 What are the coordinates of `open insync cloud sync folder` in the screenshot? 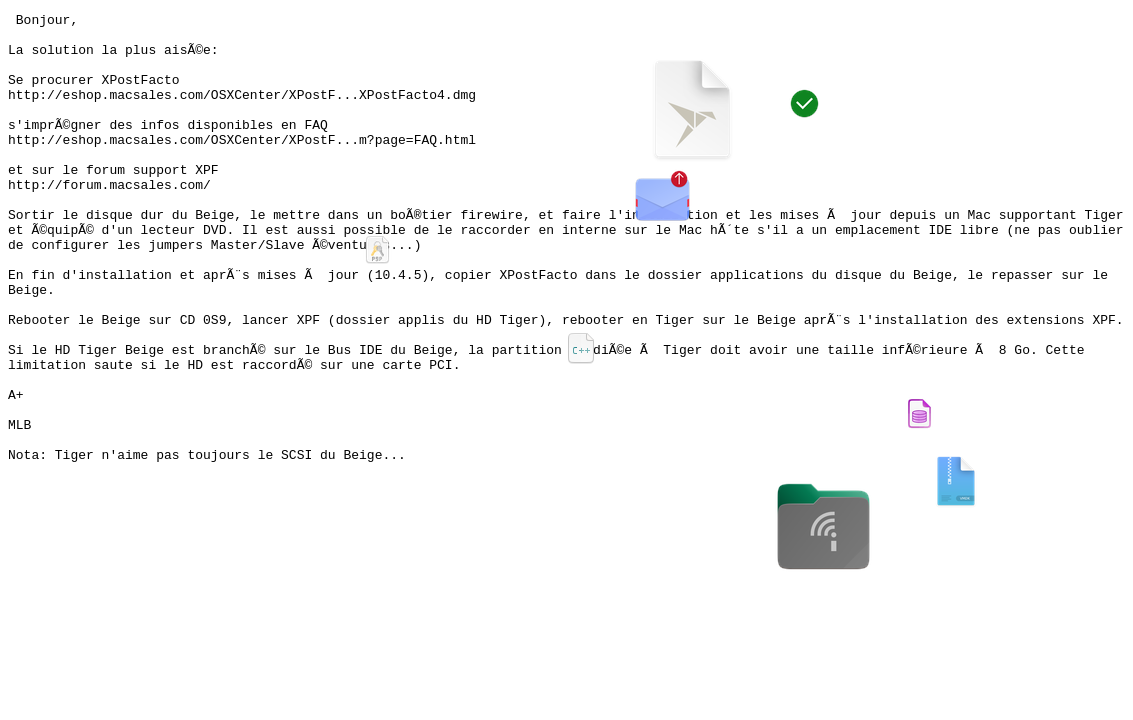 It's located at (823, 526).